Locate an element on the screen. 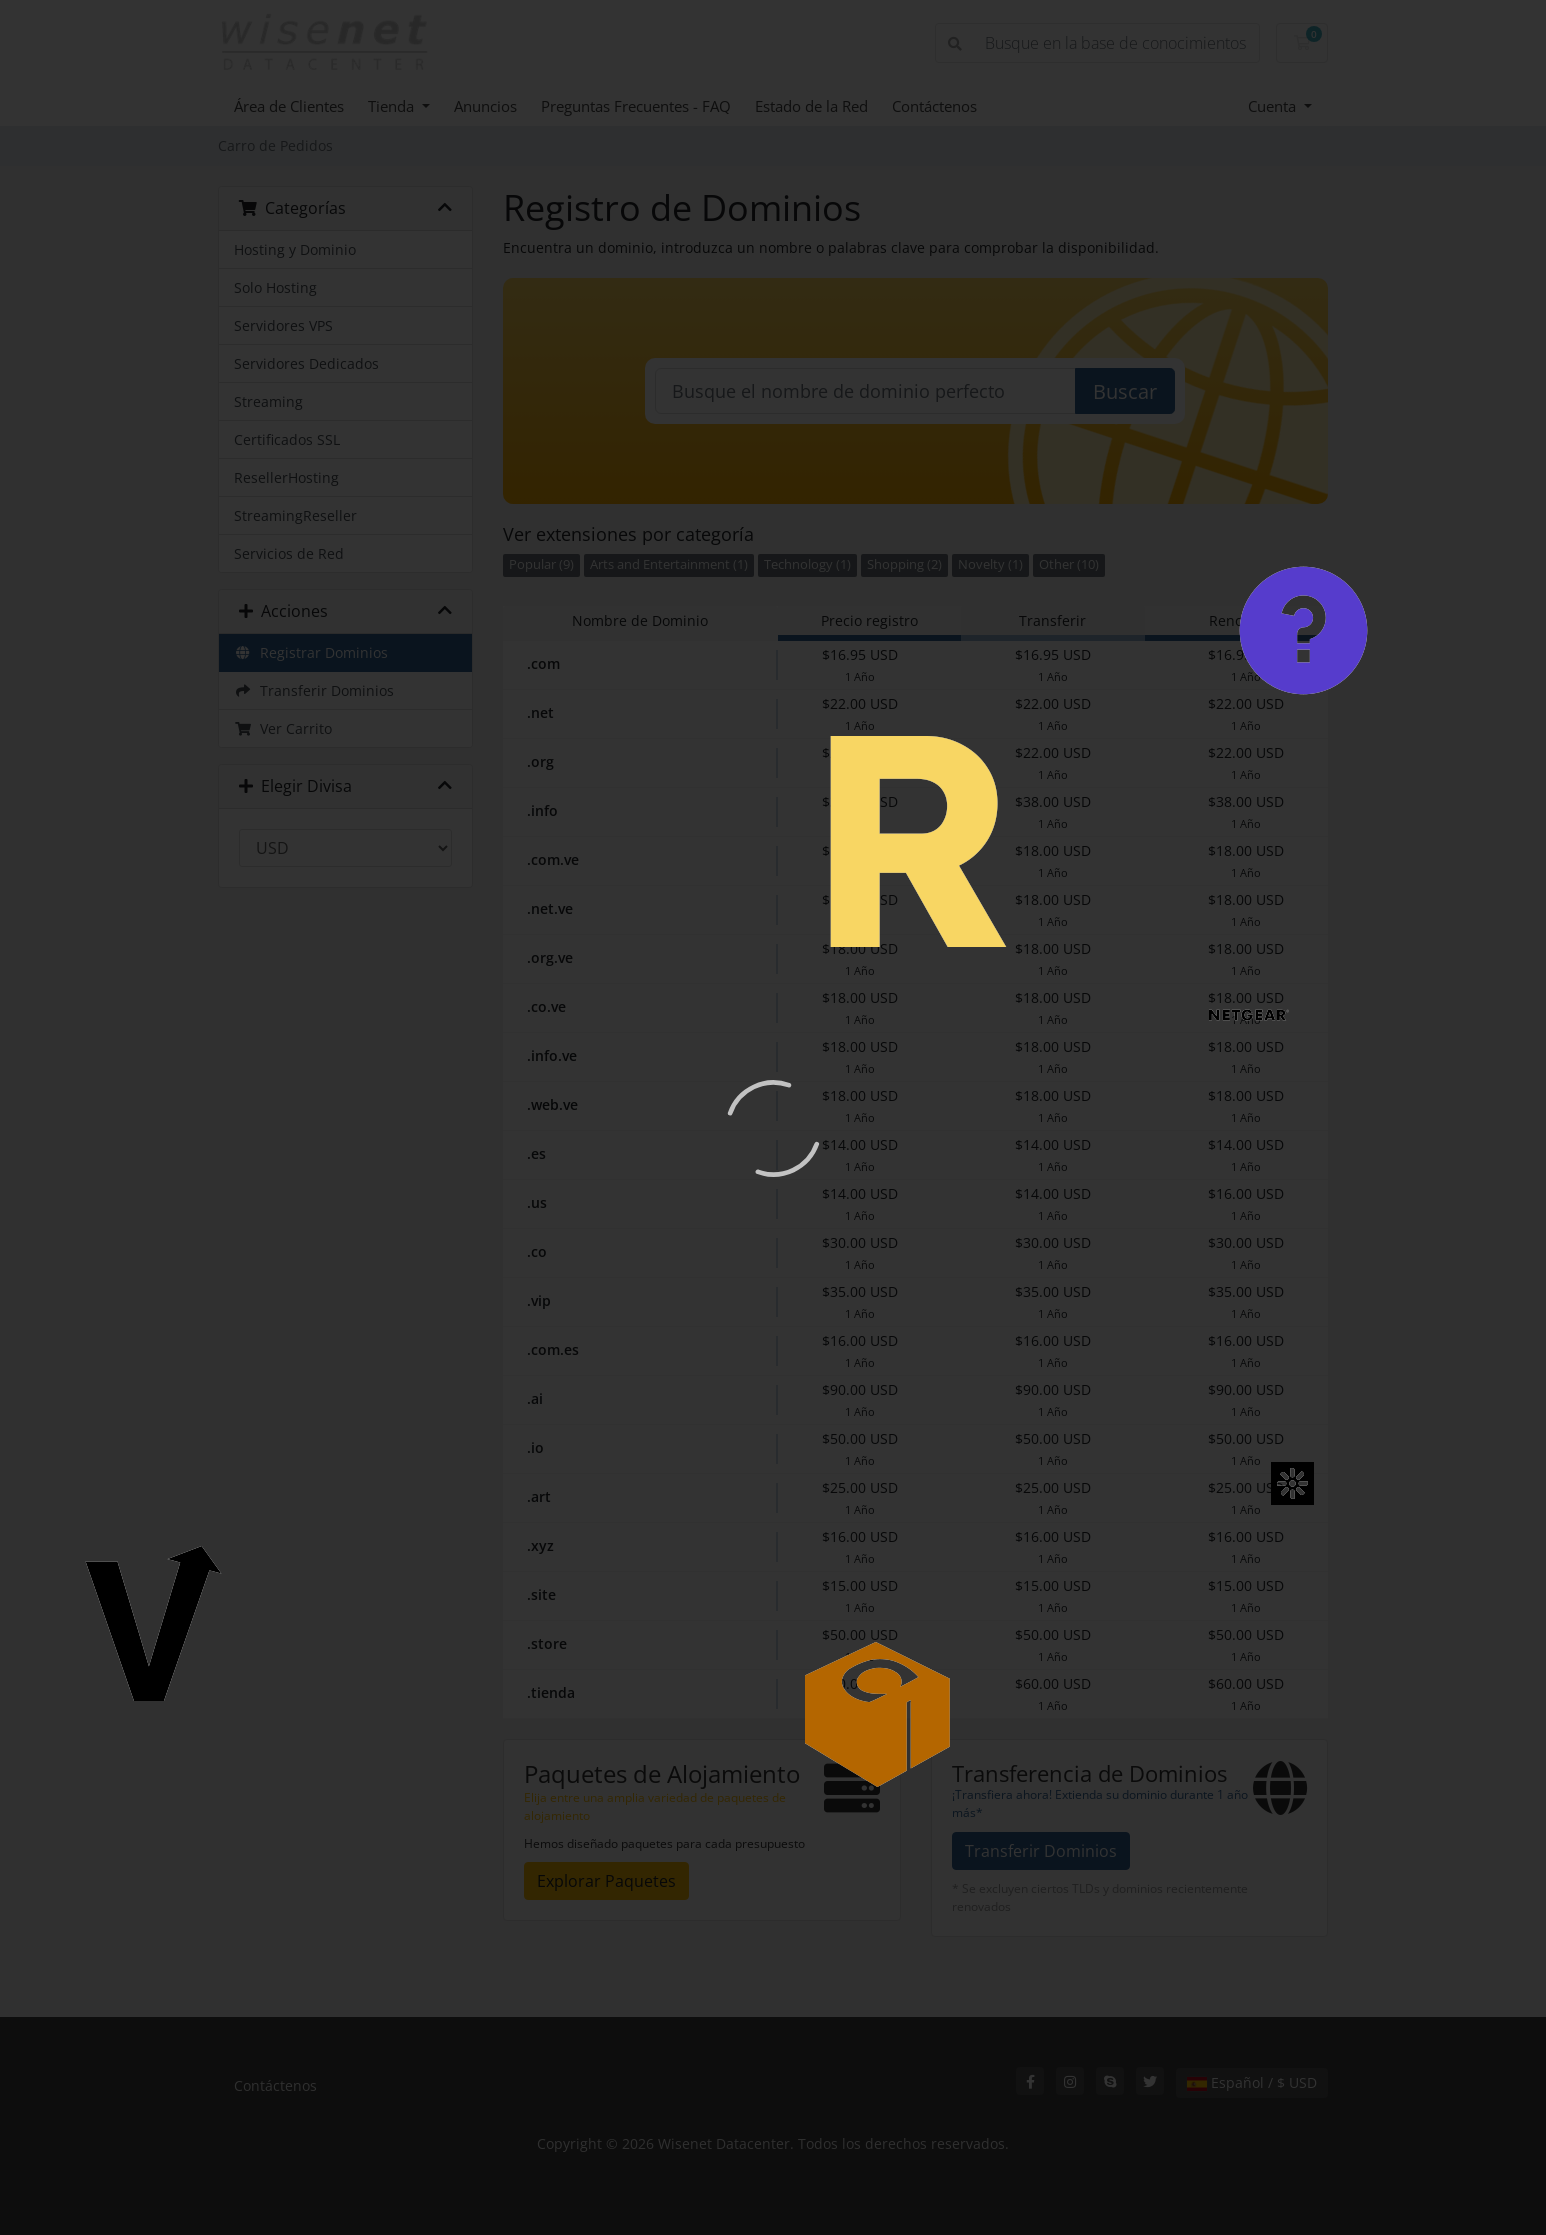 This screenshot has width=1546, height=2235. access help or support is located at coordinates (1303, 630).